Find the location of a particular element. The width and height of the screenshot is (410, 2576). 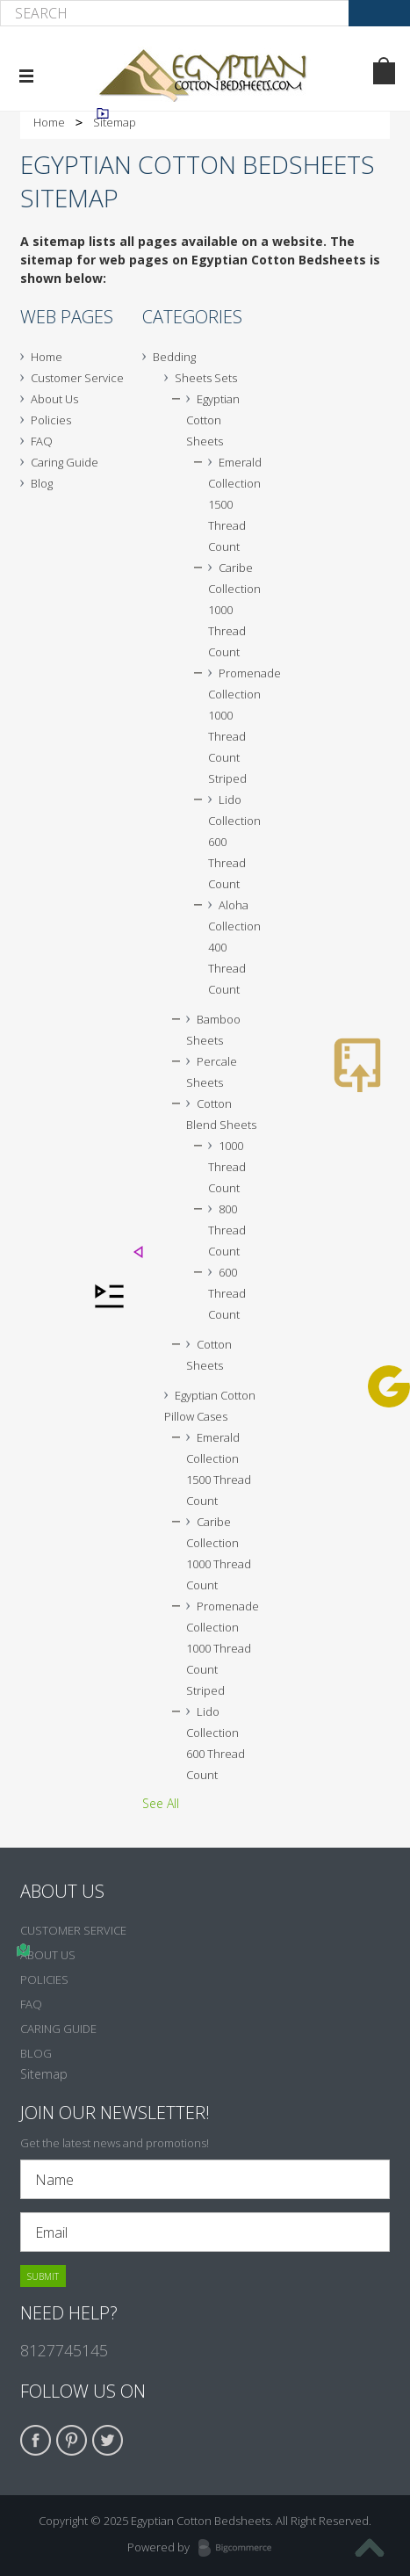

view your playlist is located at coordinates (109, 1296).